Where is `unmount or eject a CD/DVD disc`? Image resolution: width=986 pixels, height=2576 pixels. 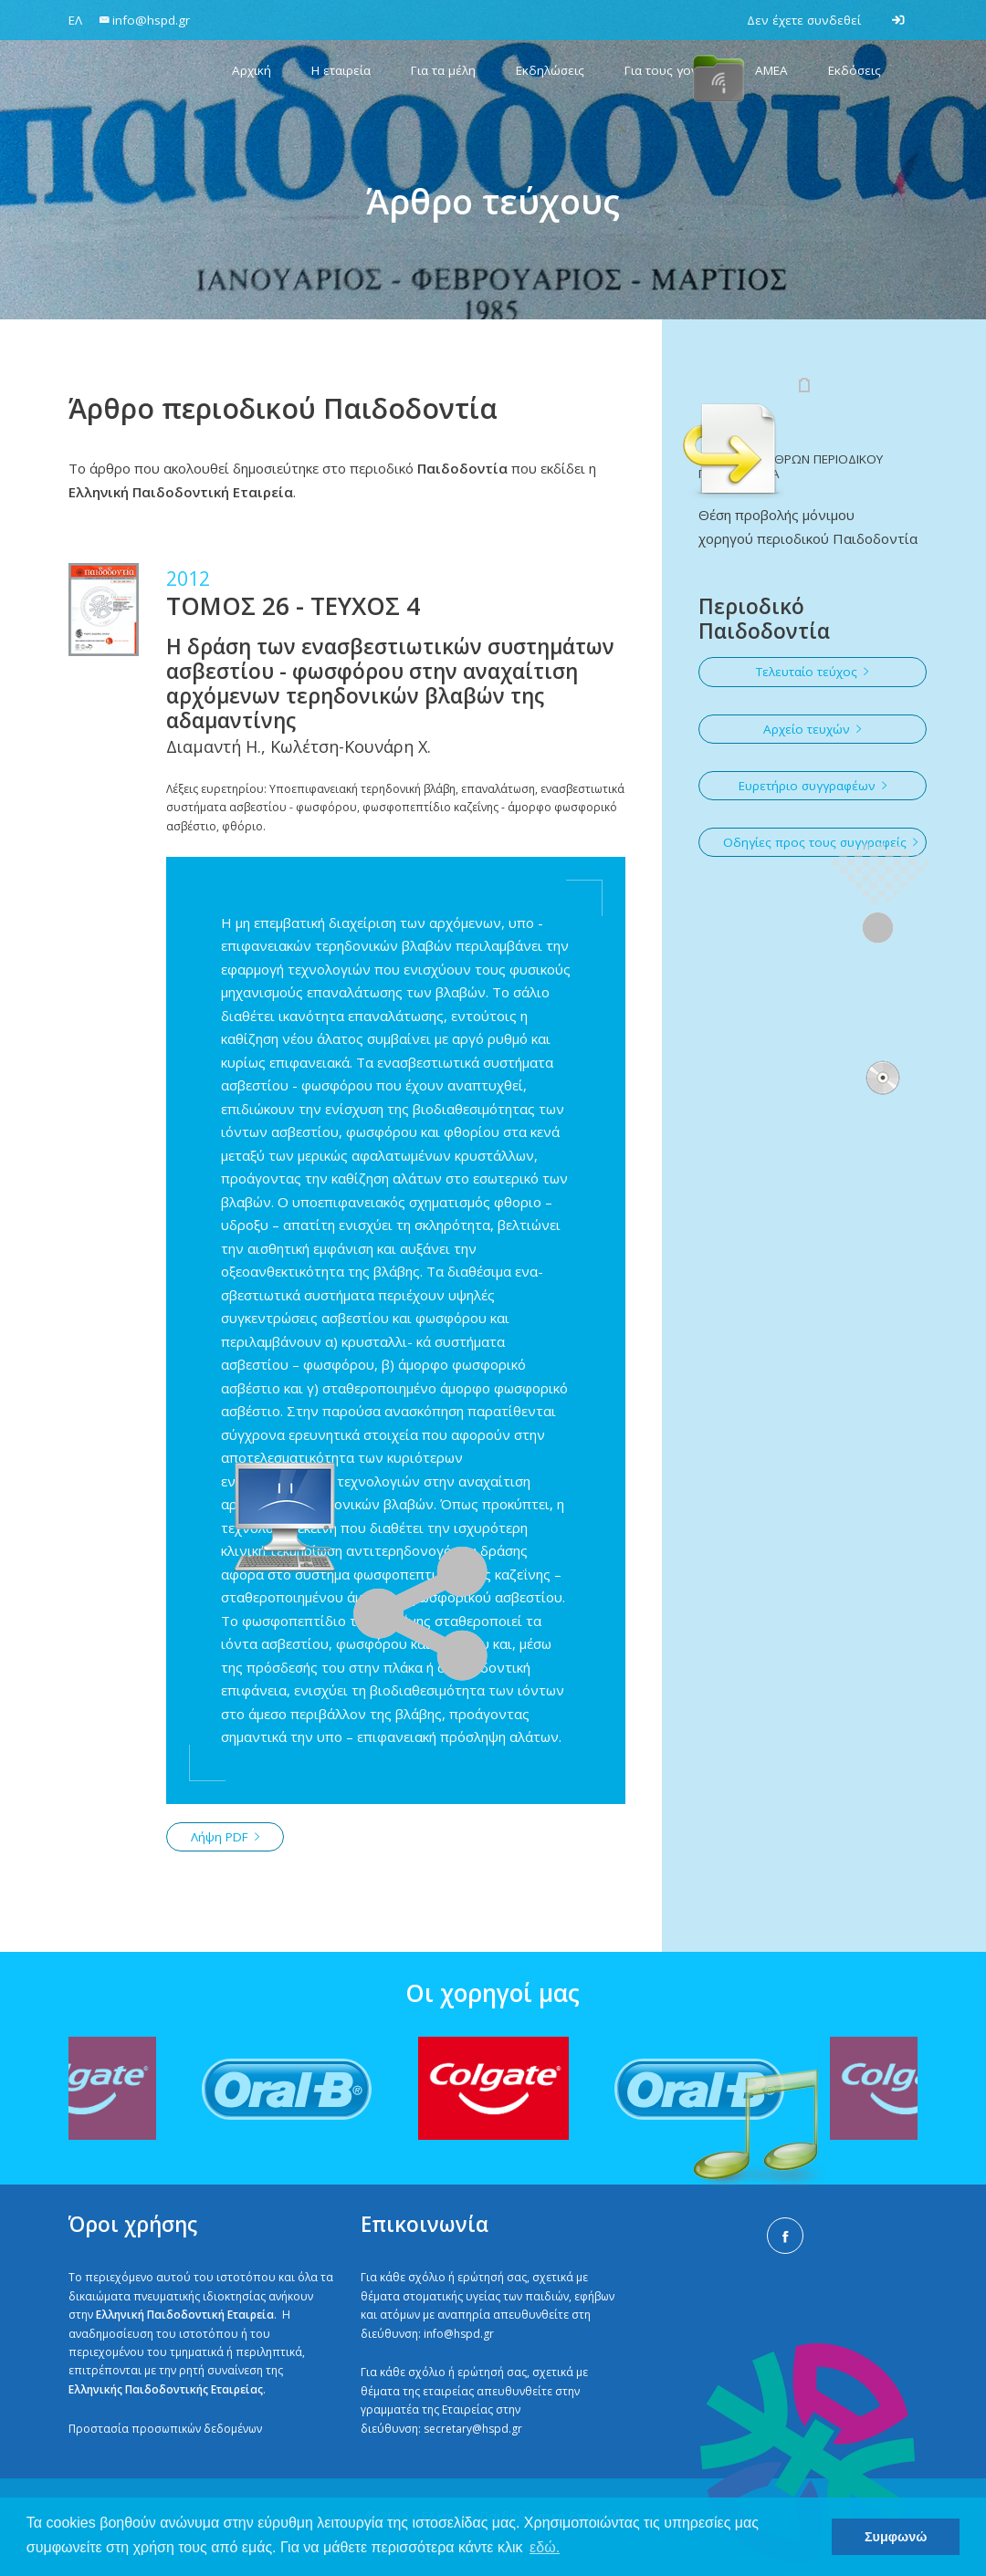
unmount or eject a CD/DVD disc is located at coordinates (883, 1078).